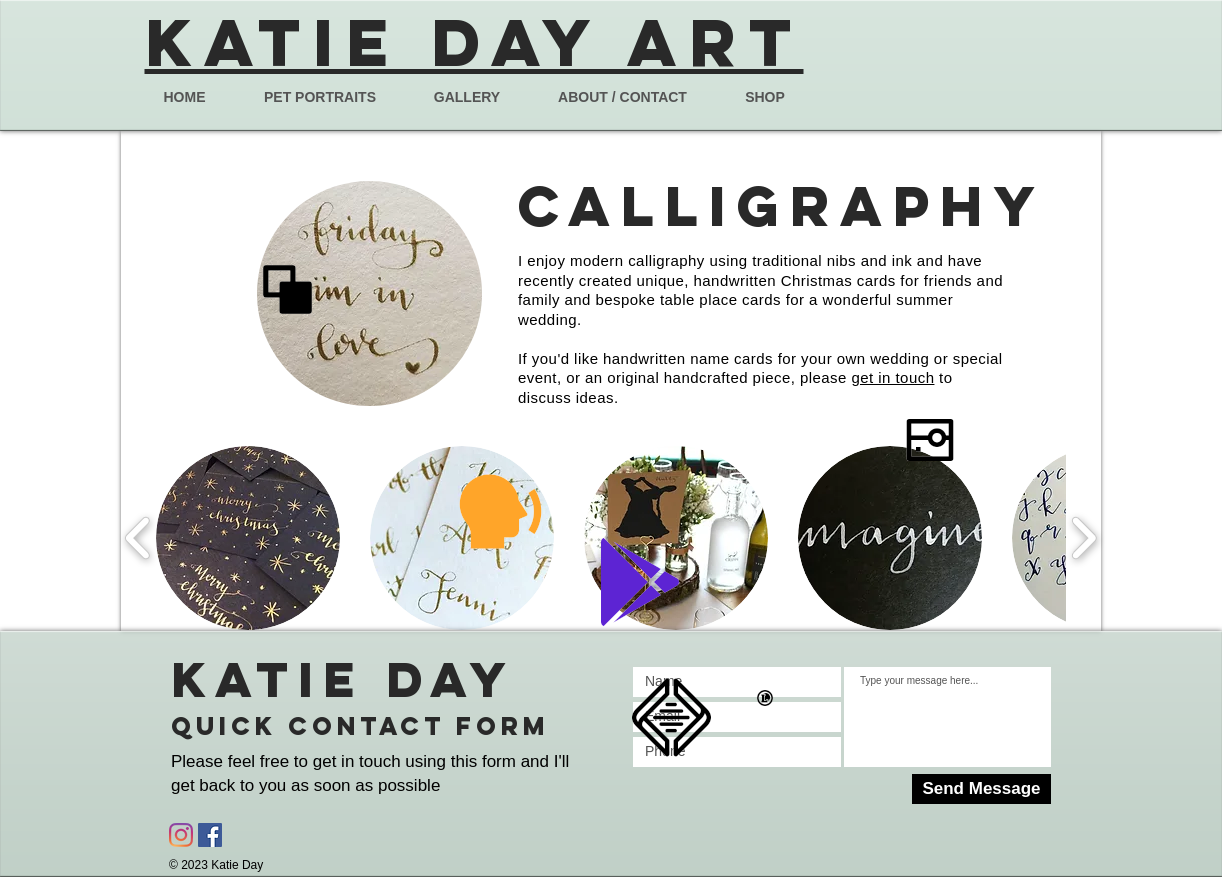 The width and height of the screenshot is (1222, 877). What do you see at coordinates (671, 717) in the screenshot?
I see `open the Local app` at bounding box center [671, 717].